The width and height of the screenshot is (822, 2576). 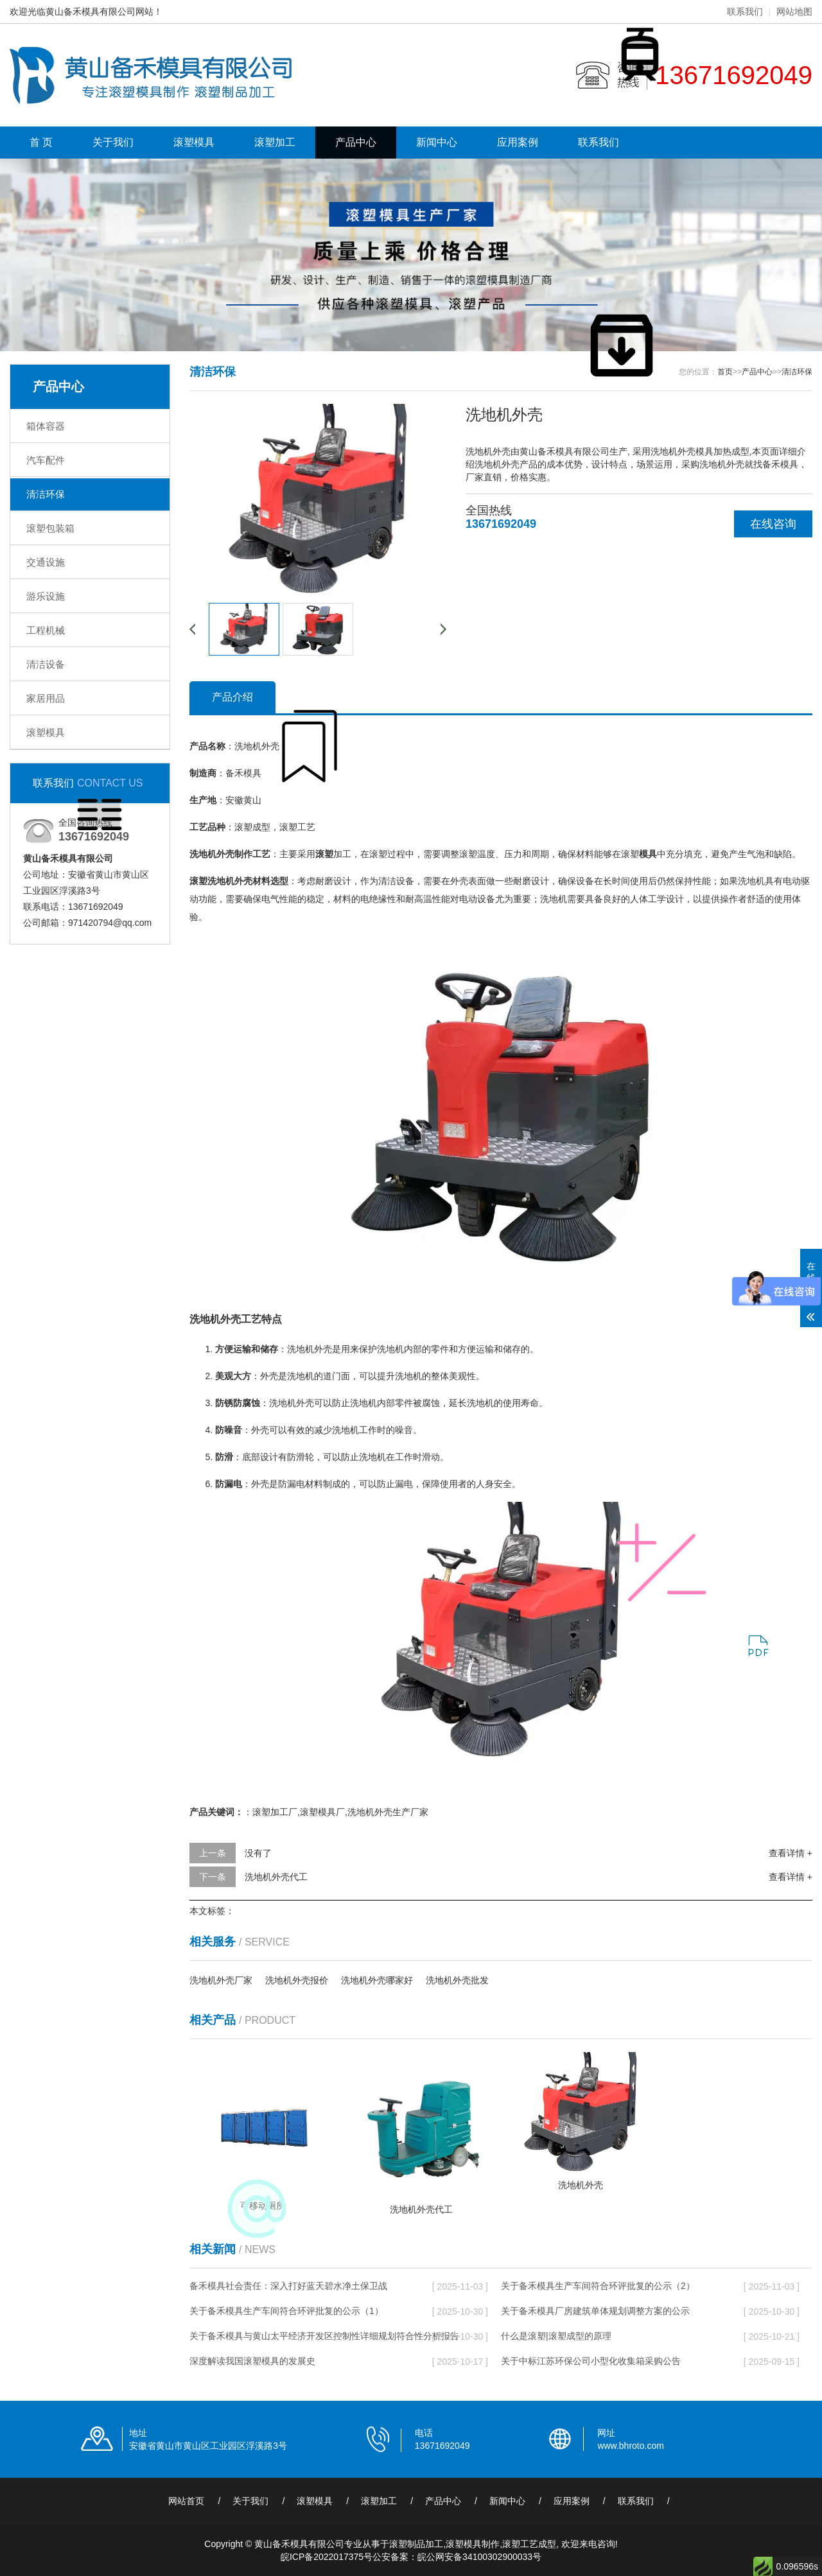 I want to click on view tram or light rail transit options, so click(x=640, y=54).